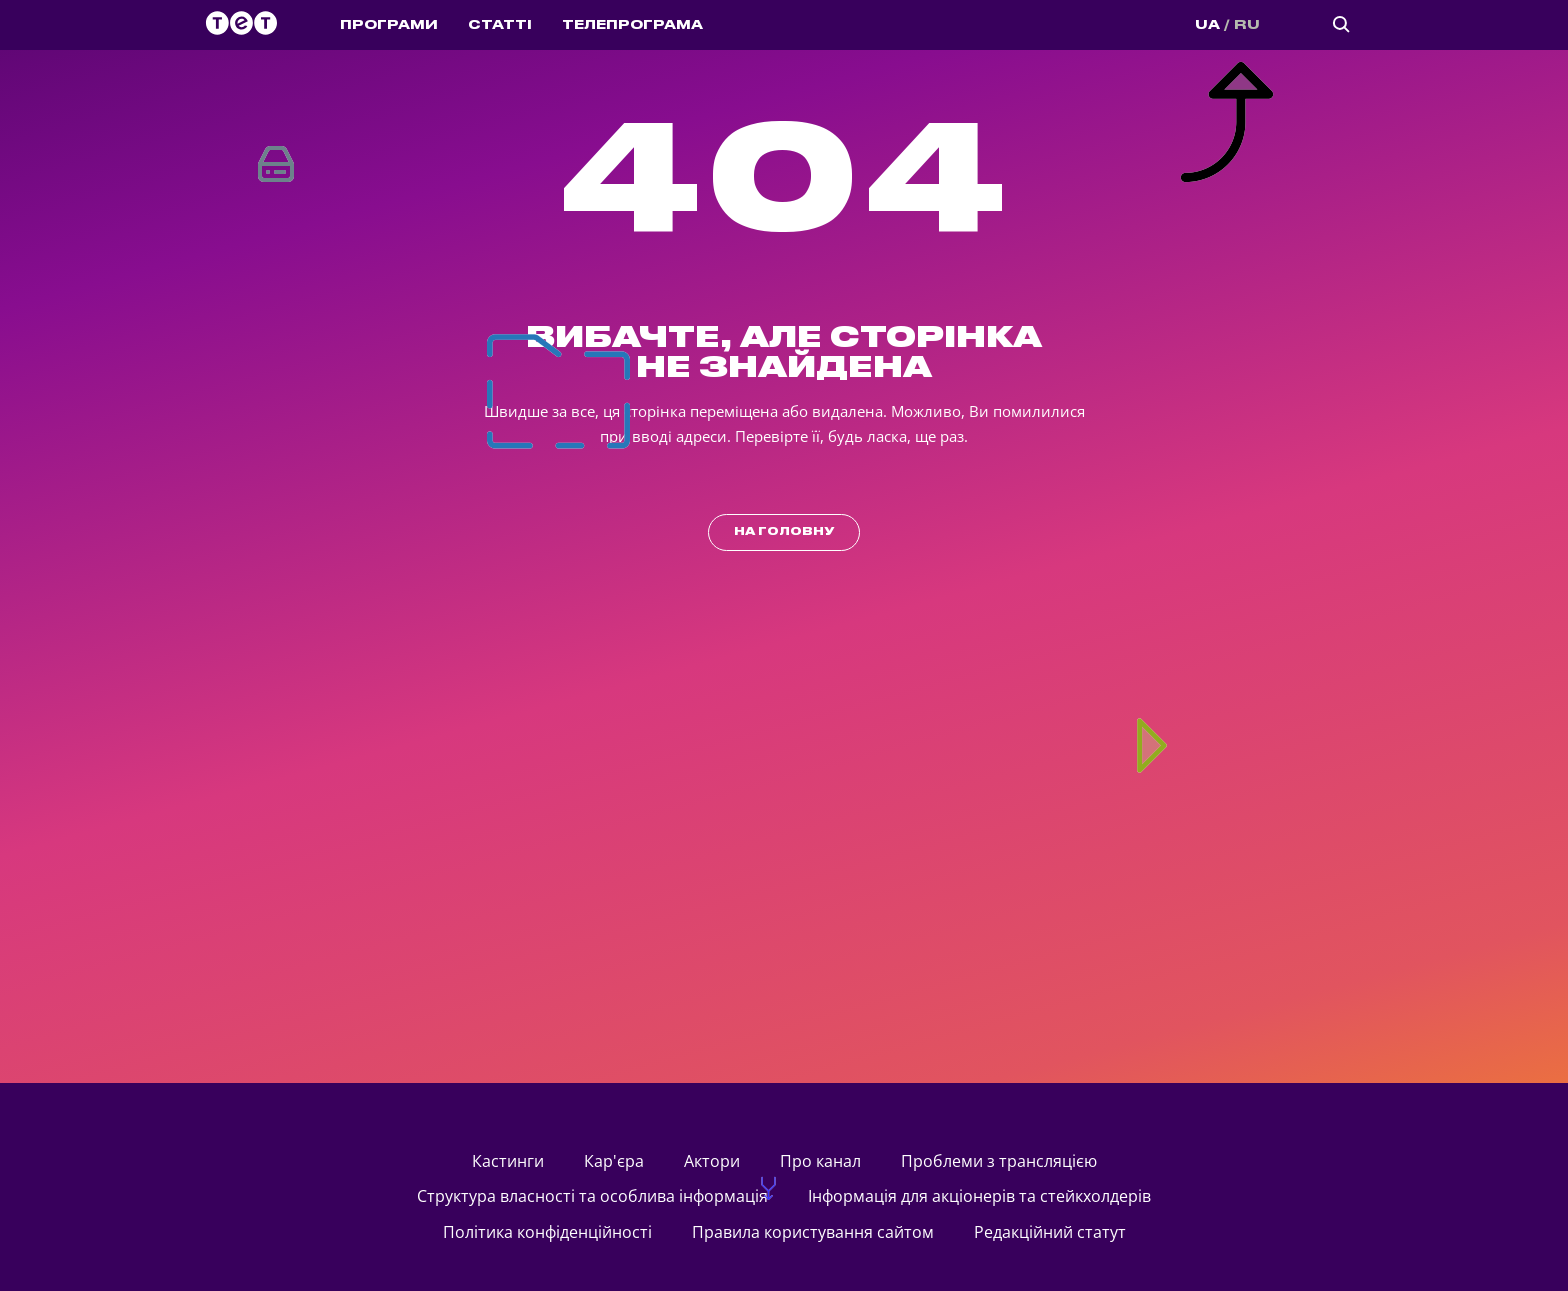 The height and width of the screenshot is (1291, 1568). What do you see at coordinates (1227, 122) in the screenshot?
I see `navigate back and up in a menu hierarchy` at bounding box center [1227, 122].